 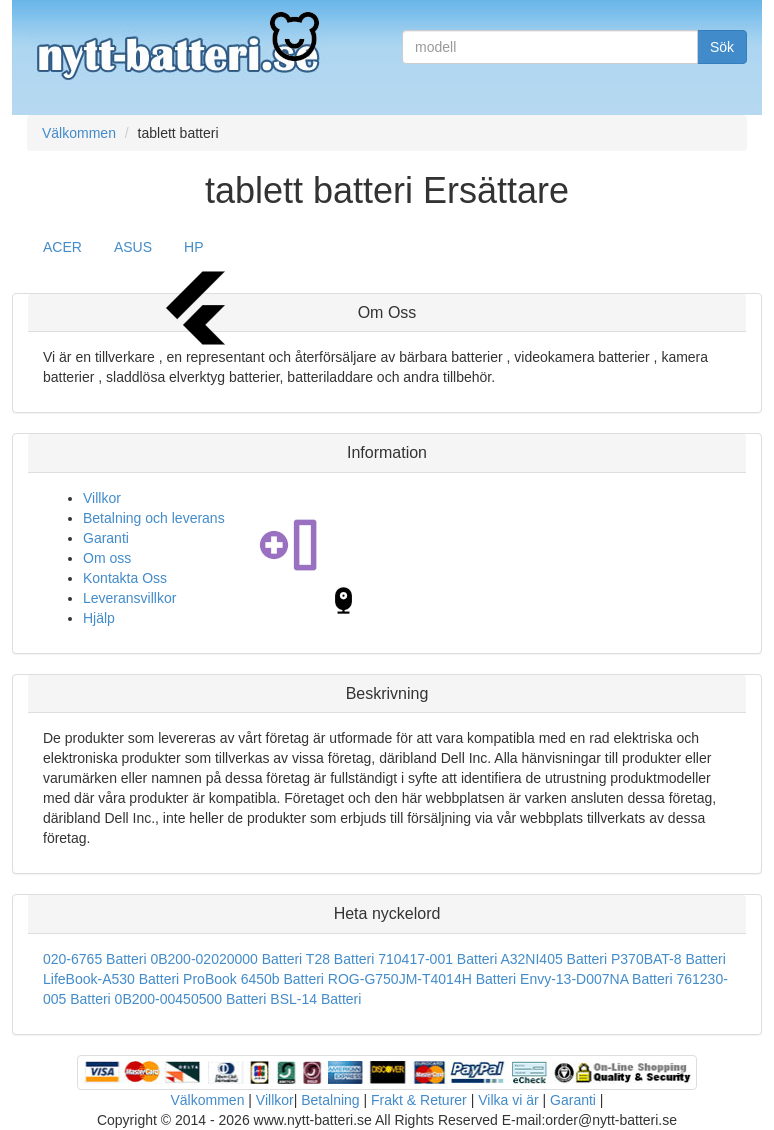 What do you see at coordinates (294, 36) in the screenshot?
I see `select bear avatar or profile icon` at bounding box center [294, 36].